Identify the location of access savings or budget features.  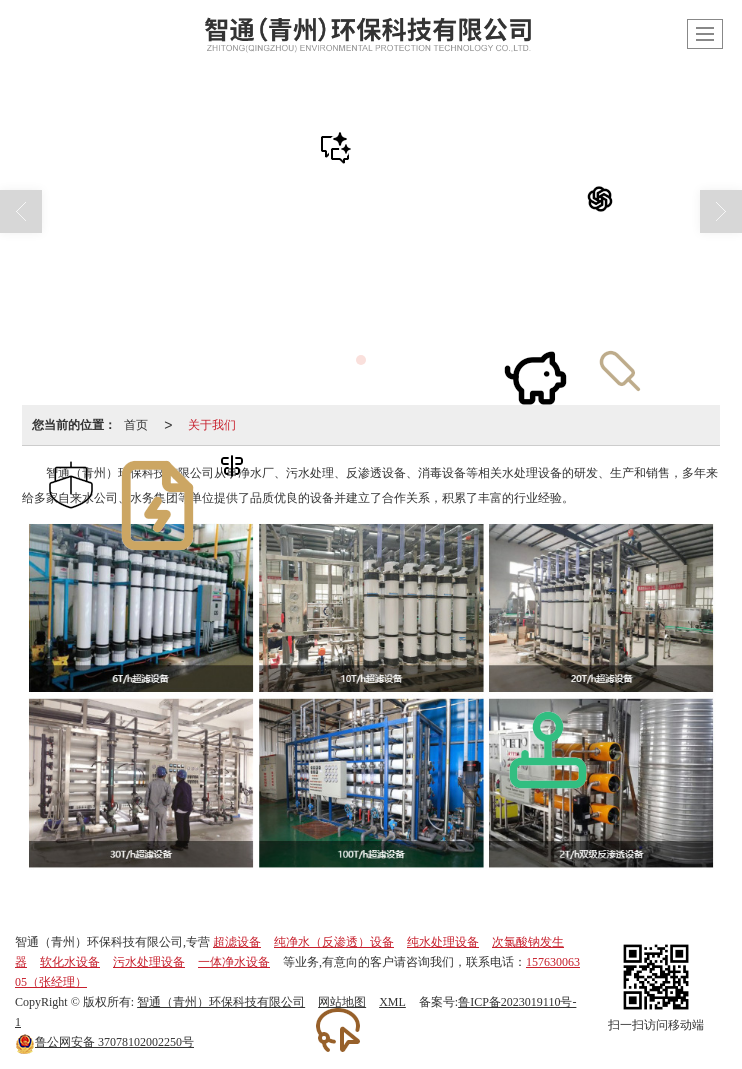
(535, 379).